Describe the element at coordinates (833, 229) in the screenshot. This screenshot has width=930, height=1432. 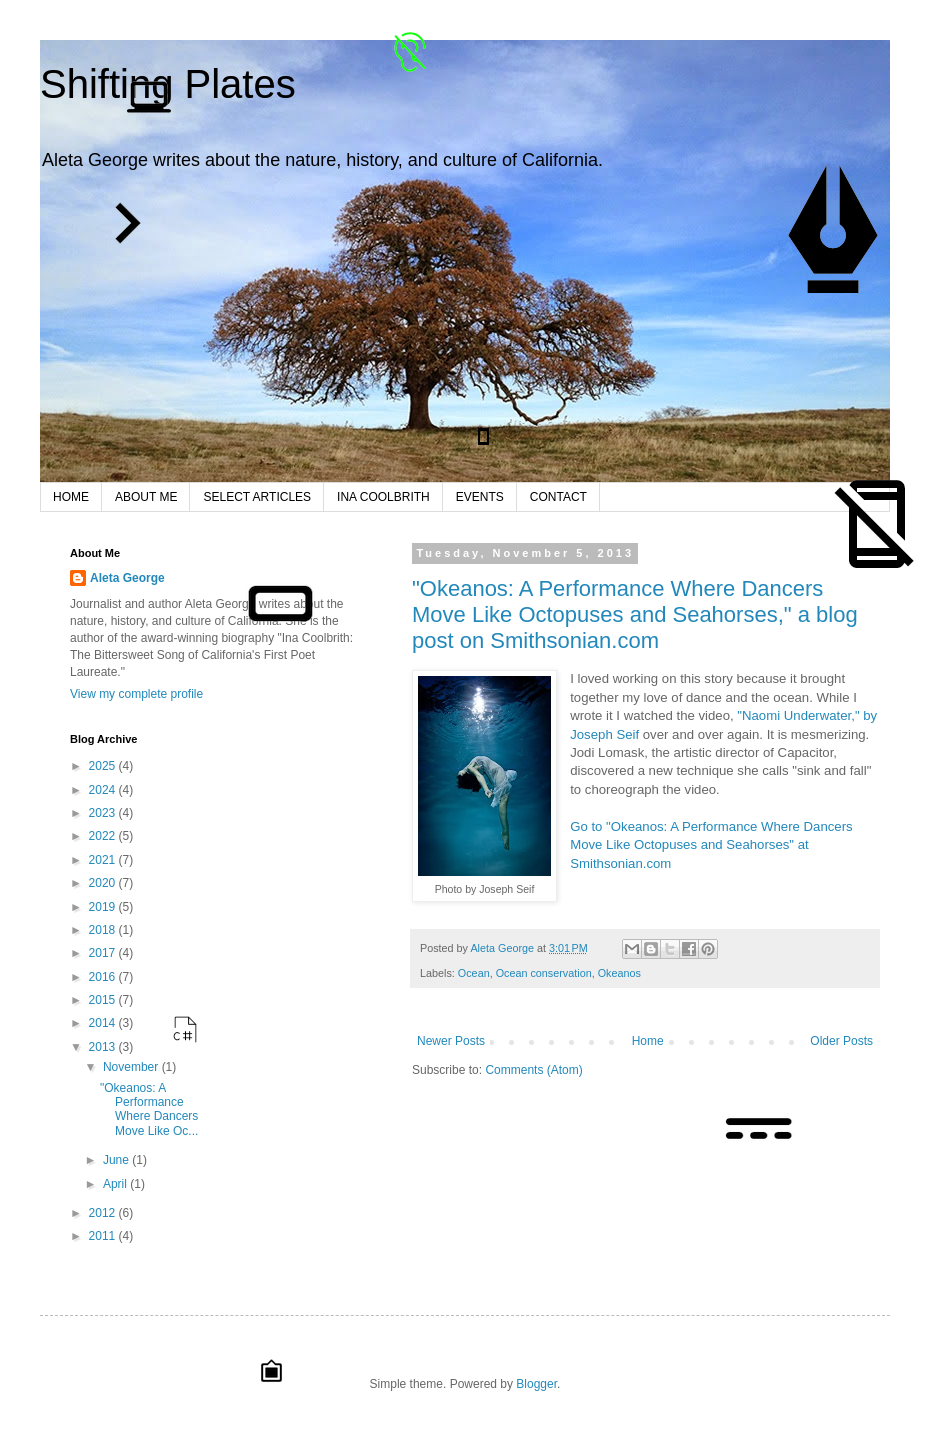
I see `access vector drawing tools` at that location.